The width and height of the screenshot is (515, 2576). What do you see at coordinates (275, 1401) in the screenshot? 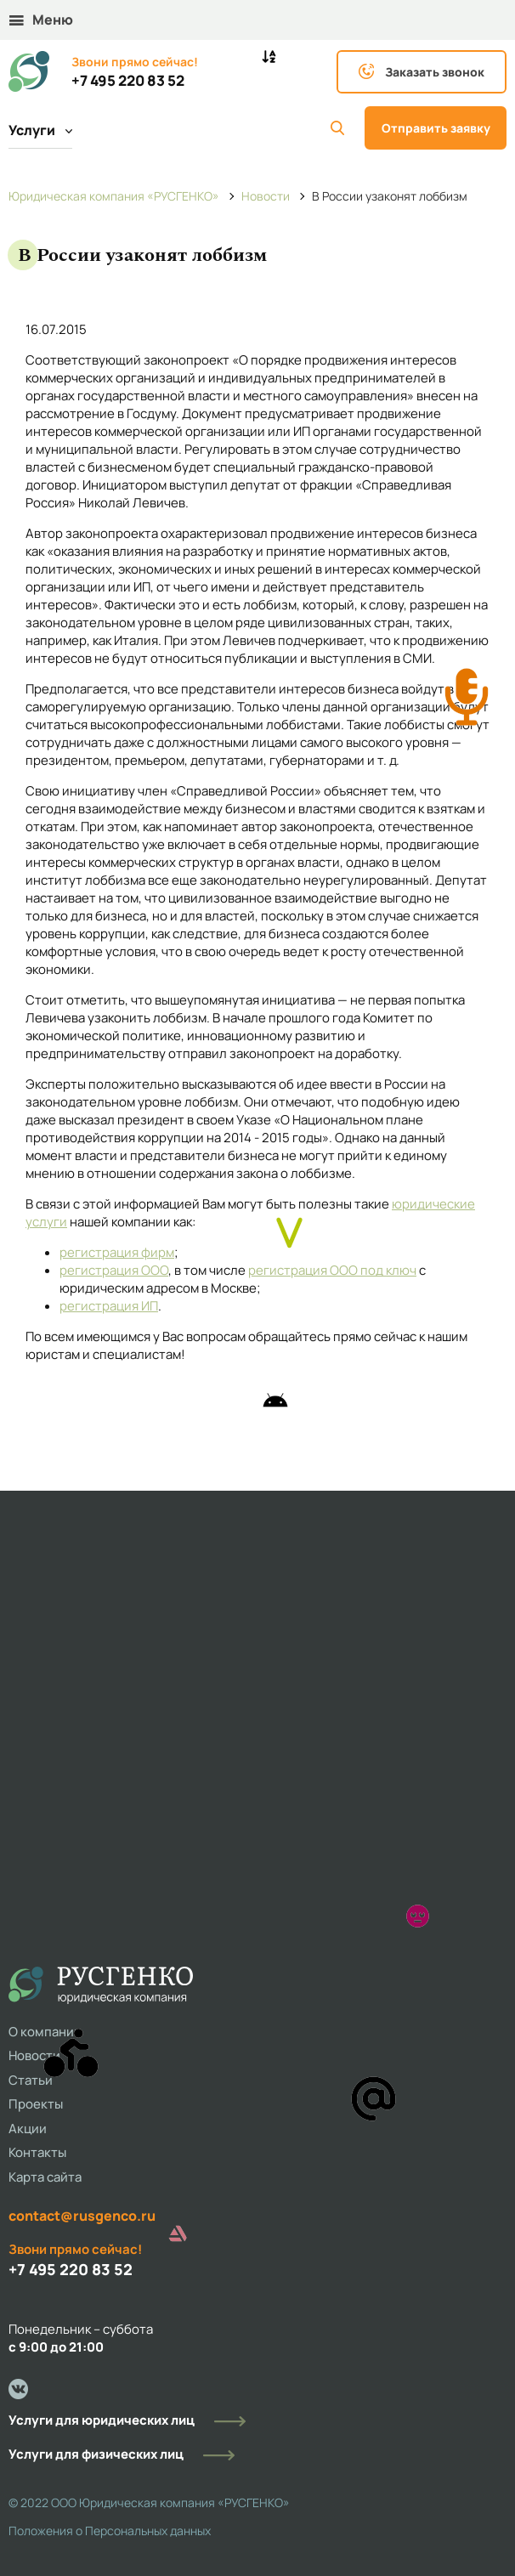
I see `android operating system logo` at bounding box center [275, 1401].